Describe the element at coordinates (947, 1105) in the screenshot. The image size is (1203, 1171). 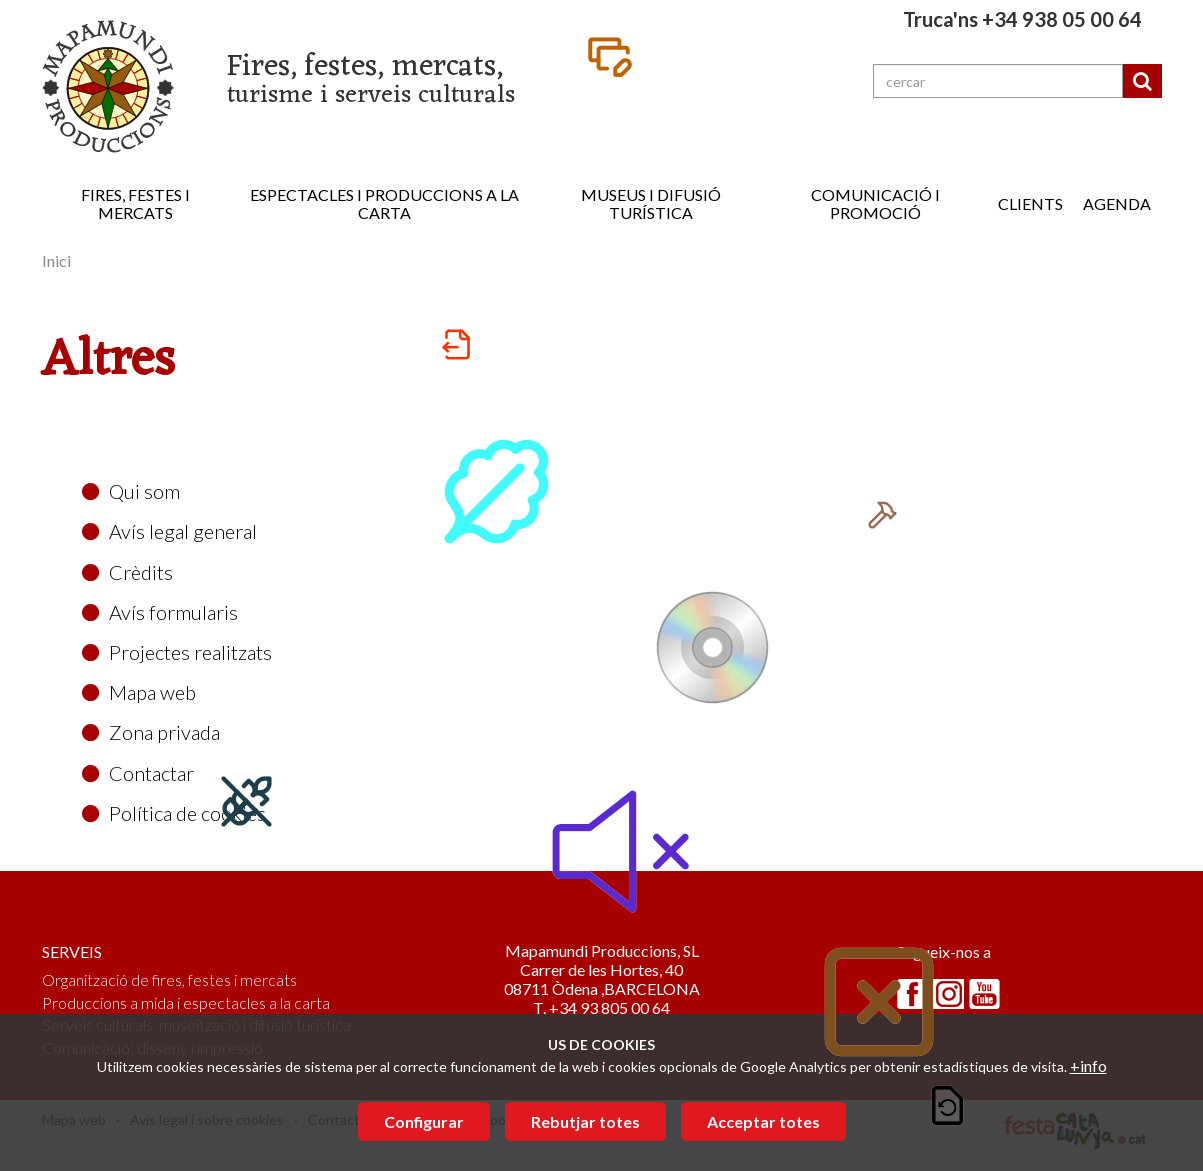
I see `restore a previous version of a document` at that location.